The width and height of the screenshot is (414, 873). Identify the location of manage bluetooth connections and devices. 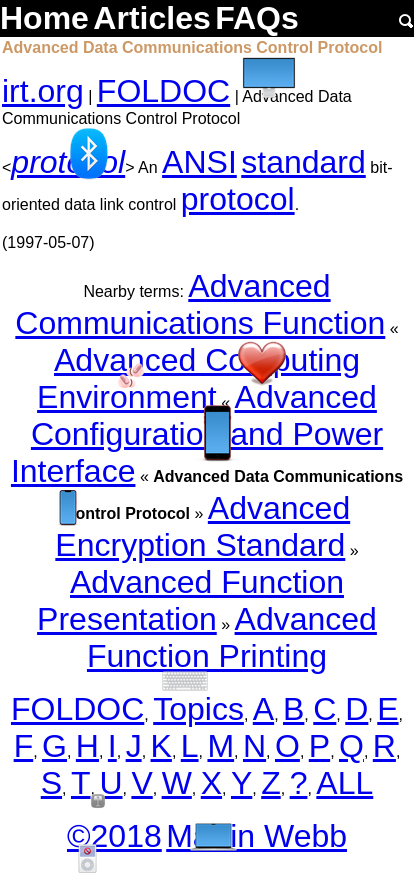
(89, 153).